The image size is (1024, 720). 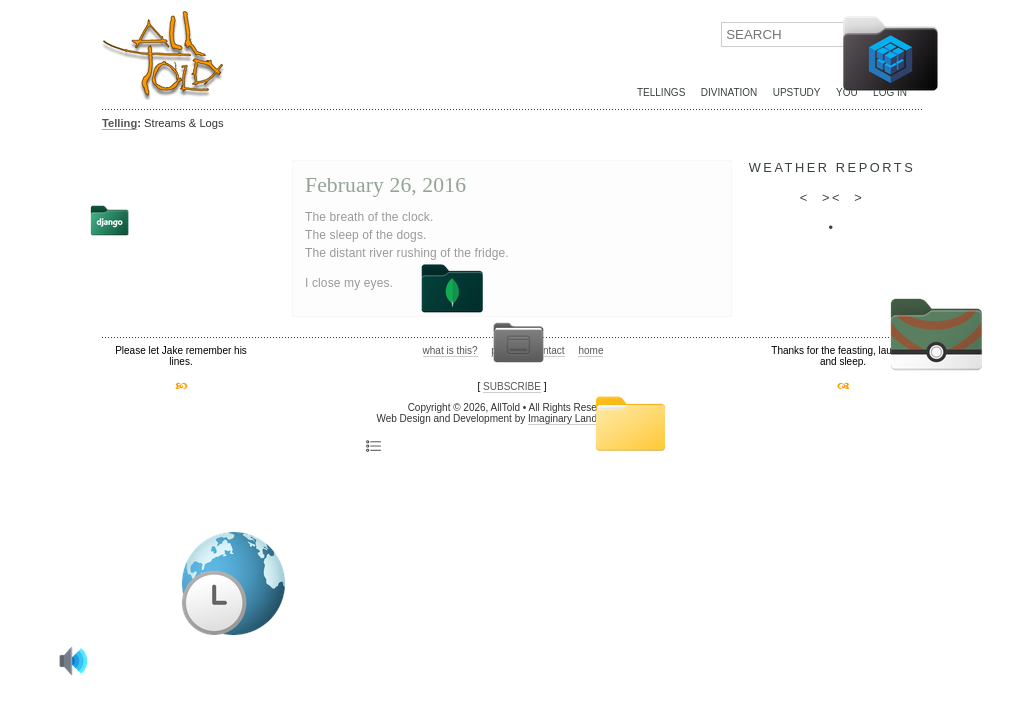 I want to click on view task list or to-do items, so click(x=373, y=445).